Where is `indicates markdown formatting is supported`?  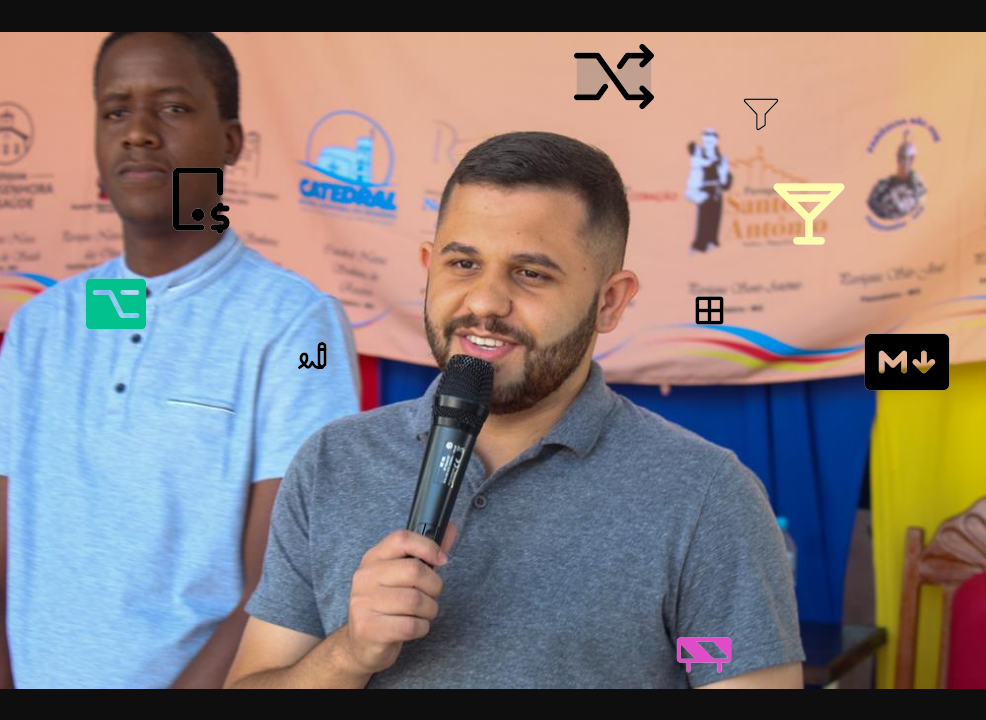
indicates markdown formatting is supported is located at coordinates (907, 362).